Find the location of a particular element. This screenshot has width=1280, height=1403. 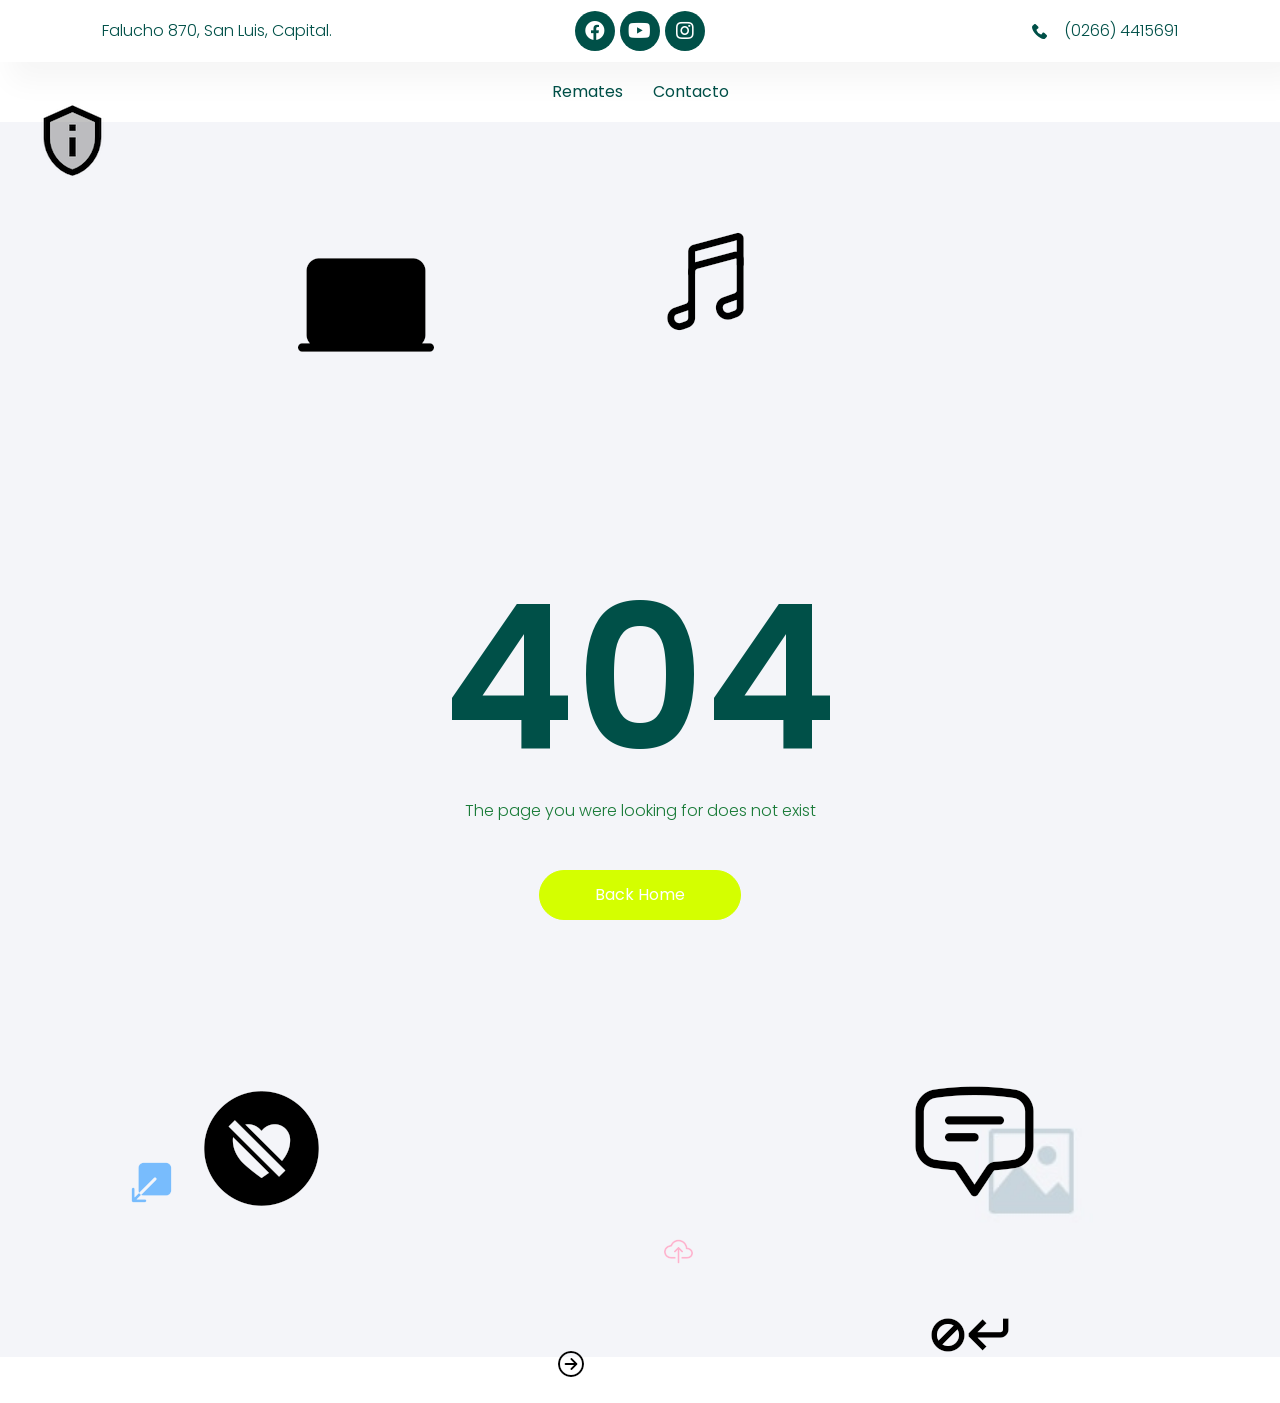

upload a file to cloud storage is located at coordinates (678, 1251).